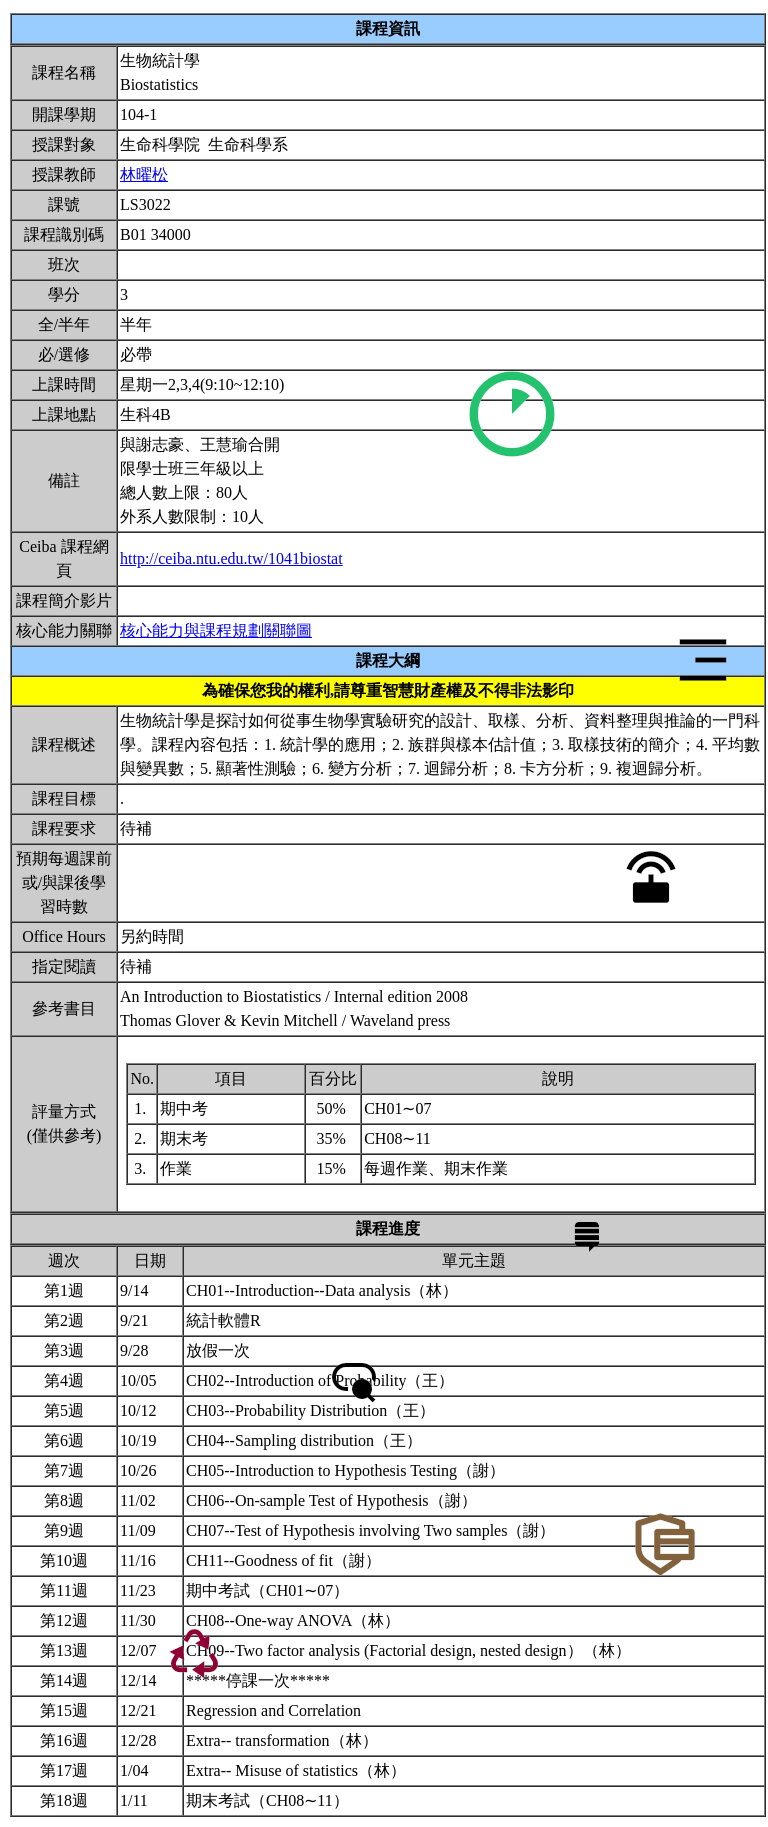 The height and width of the screenshot is (1827, 768). Describe the element at coordinates (512, 414) in the screenshot. I see `indicates 25% progress or completion status` at that location.